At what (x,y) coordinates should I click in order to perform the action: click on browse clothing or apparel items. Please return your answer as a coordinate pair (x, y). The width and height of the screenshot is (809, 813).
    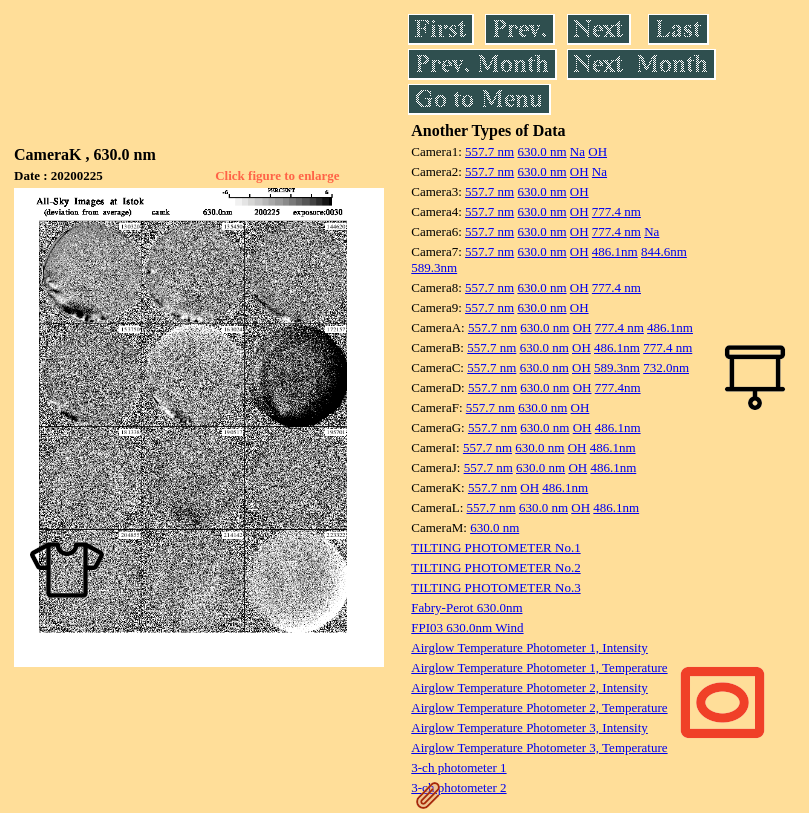
    Looking at the image, I should click on (67, 570).